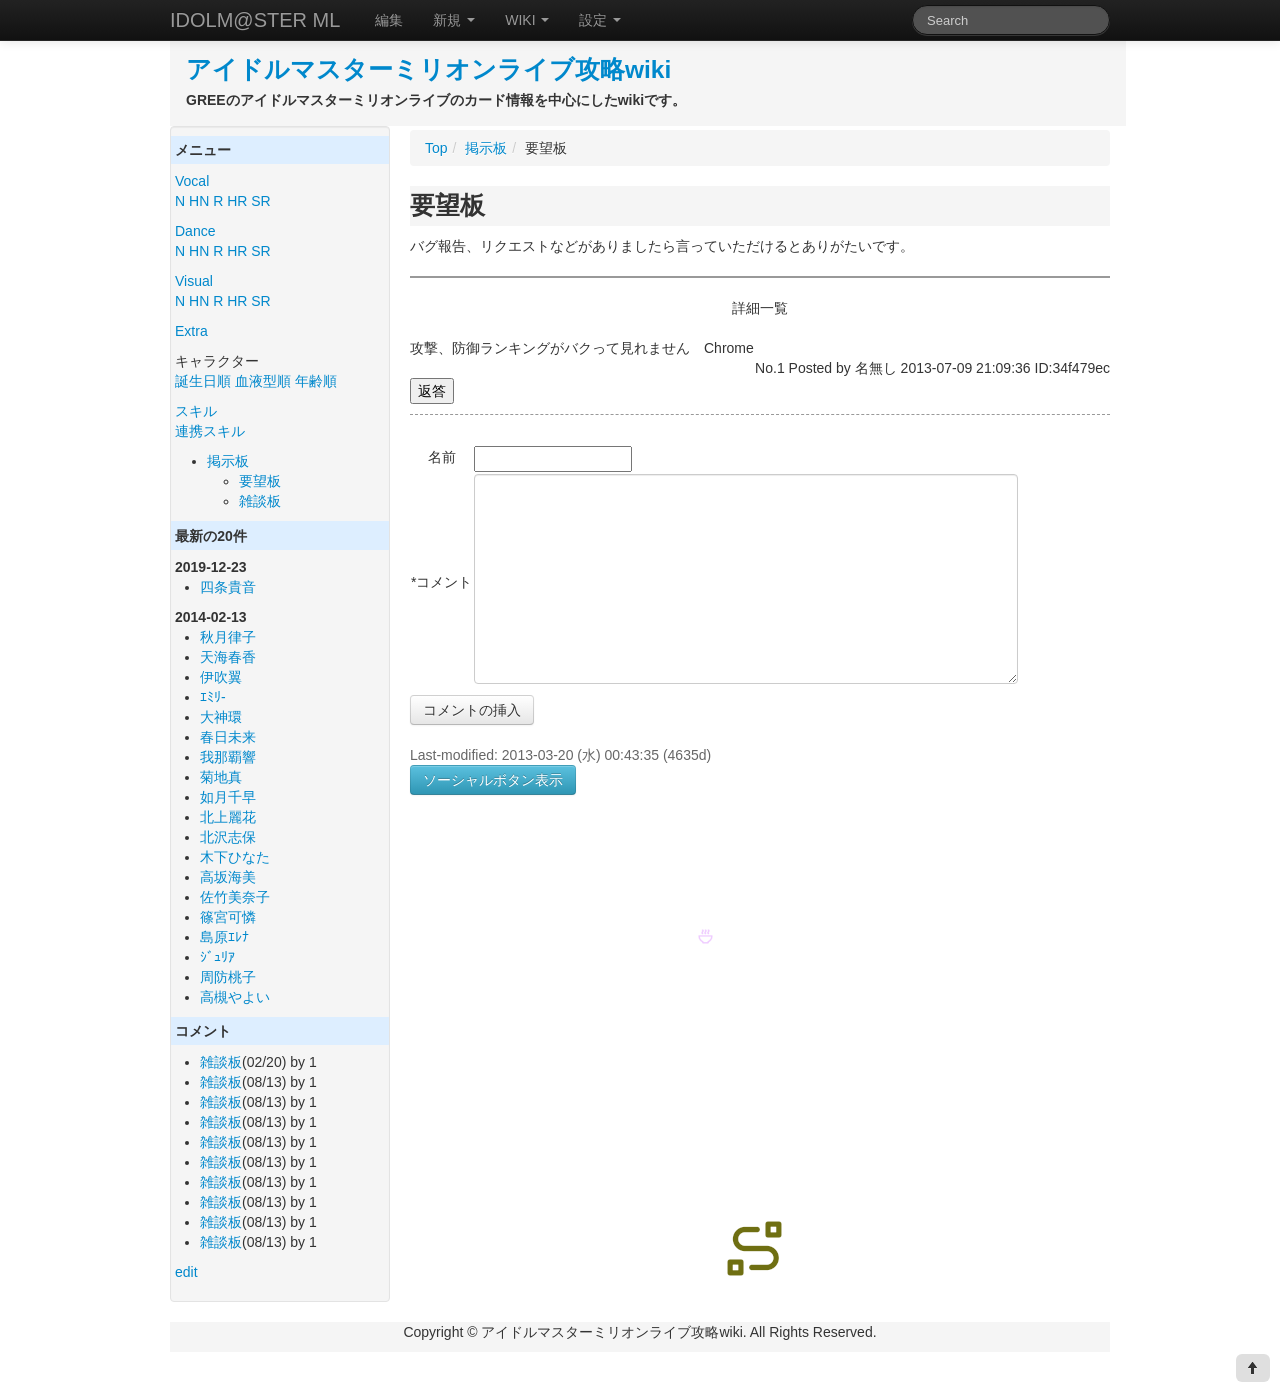 The image size is (1280, 1392). What do you see at coordinates (754, 1248) in the screenshot?
I see `view route between two points` at bounding box center [754, 1248].